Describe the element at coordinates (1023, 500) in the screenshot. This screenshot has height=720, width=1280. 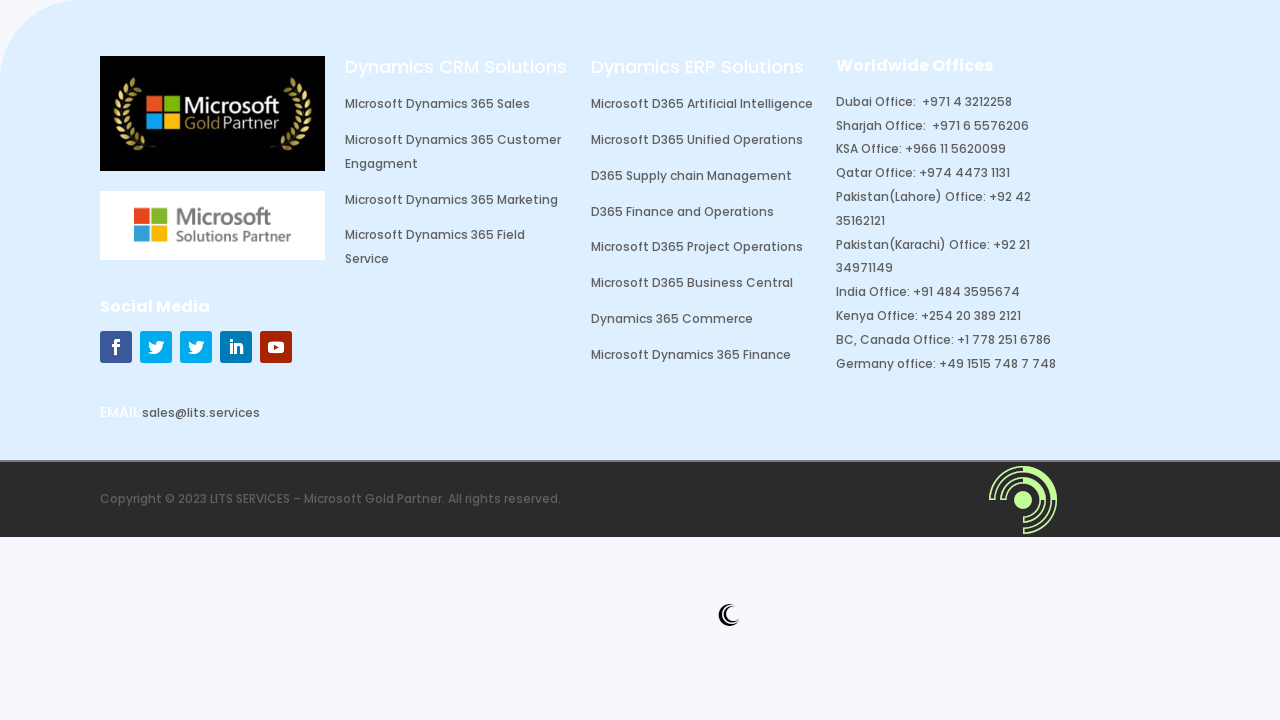
I see `open freshrss feed reader app` at that location.